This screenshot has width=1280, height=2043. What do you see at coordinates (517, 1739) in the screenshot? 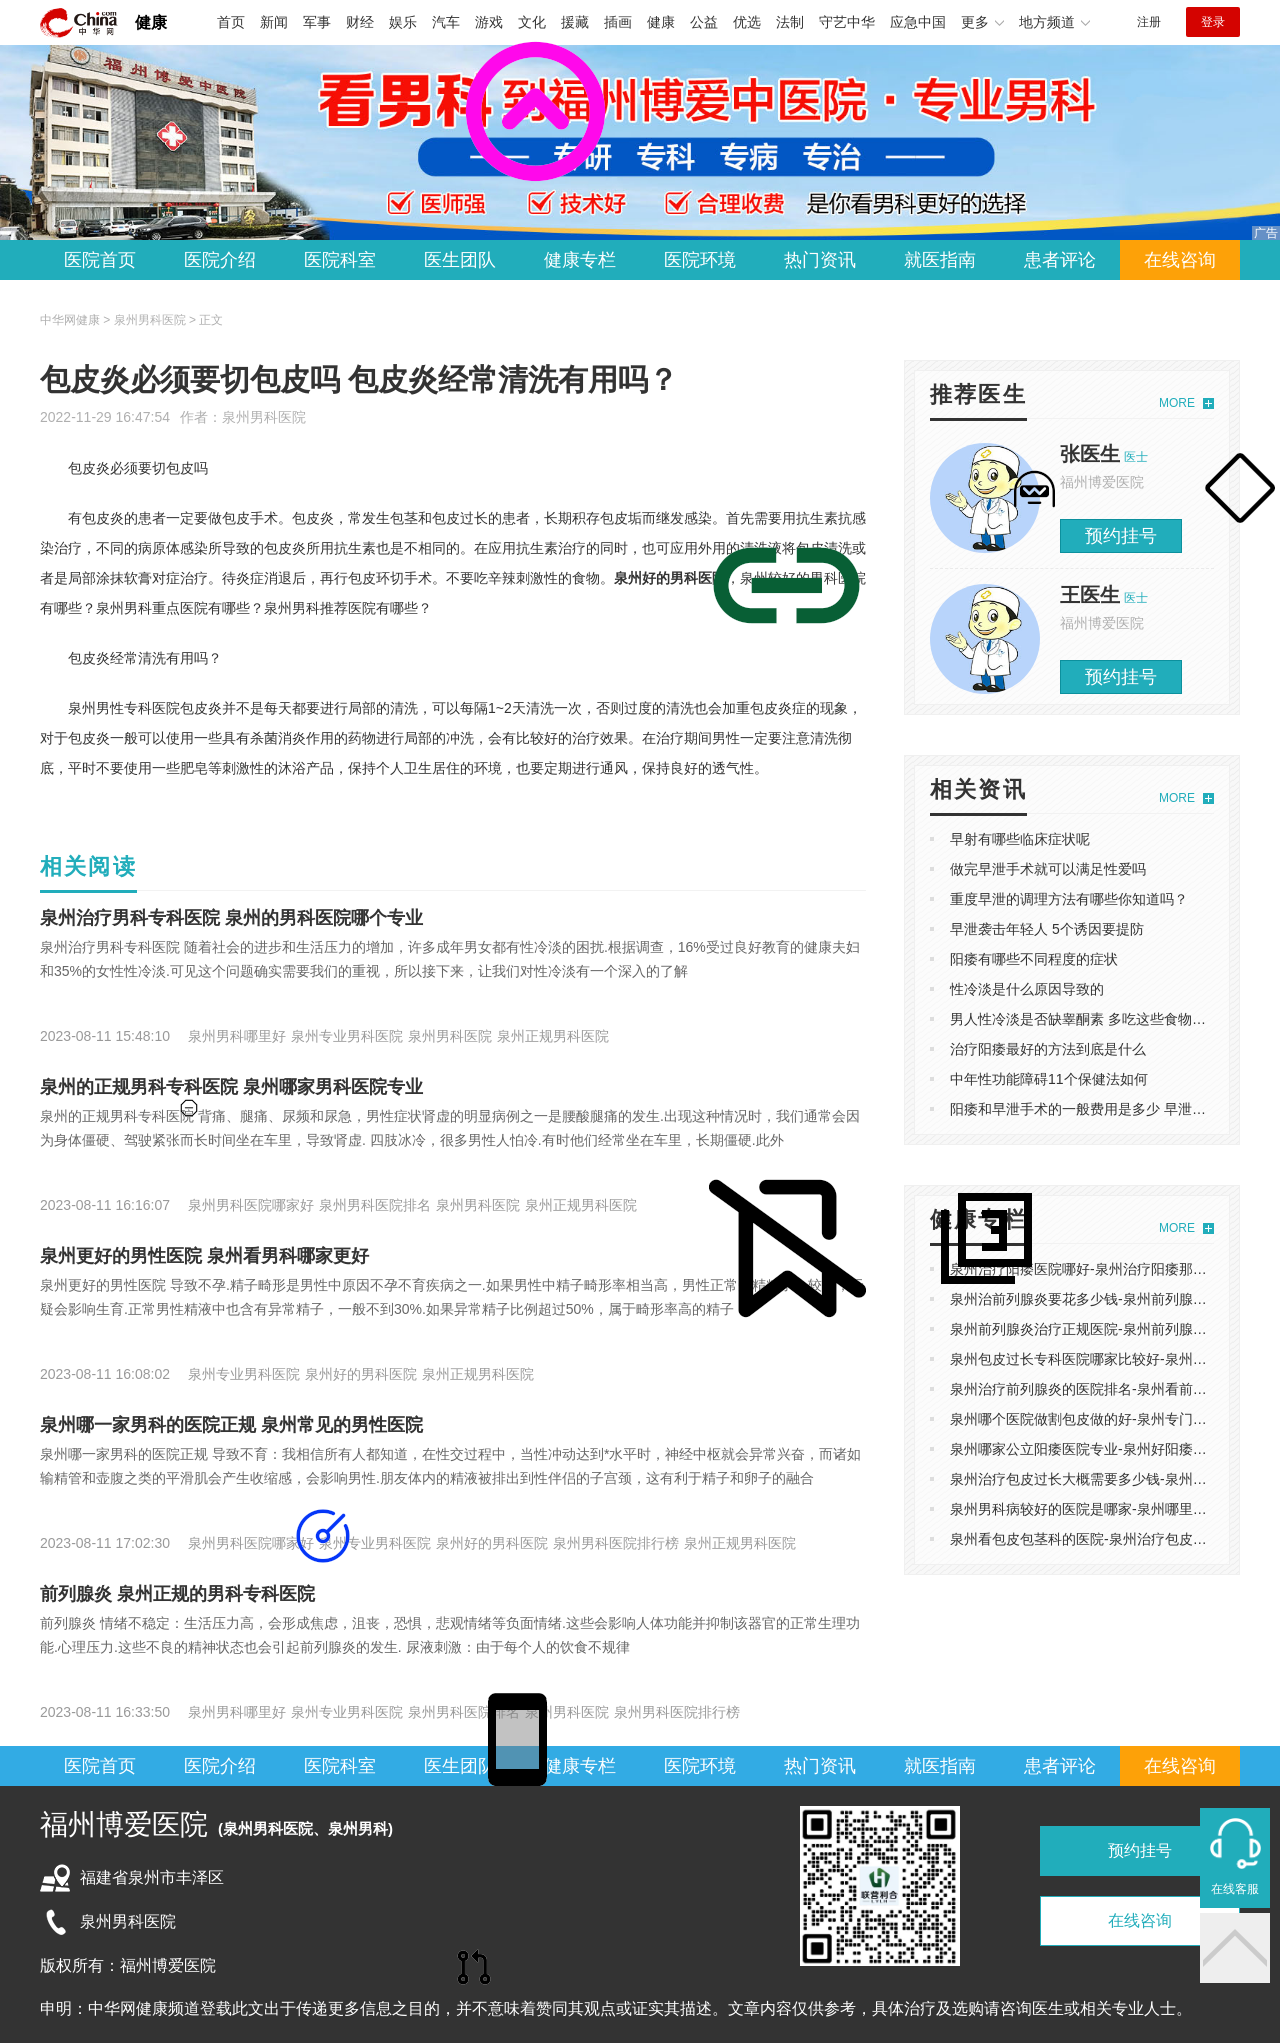
I see `switch to mobile view` at bounding box center [517, 1739].